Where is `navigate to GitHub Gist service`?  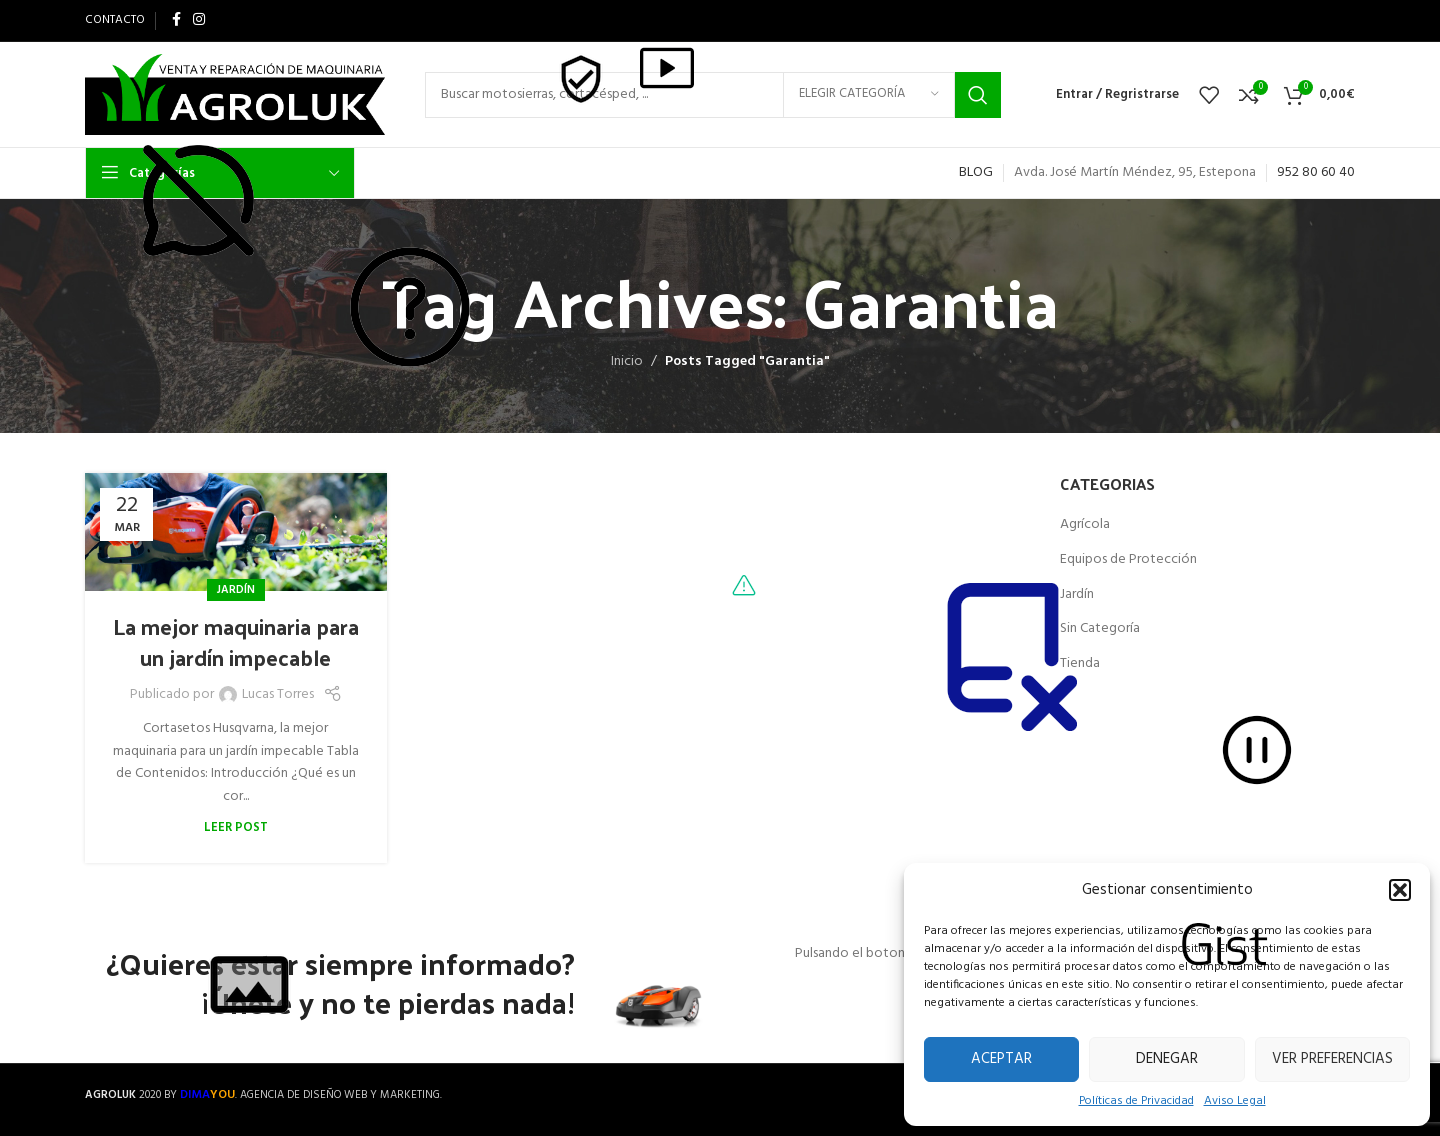
navigate to GitHub Gist service is located at coordinates (1226, 944).